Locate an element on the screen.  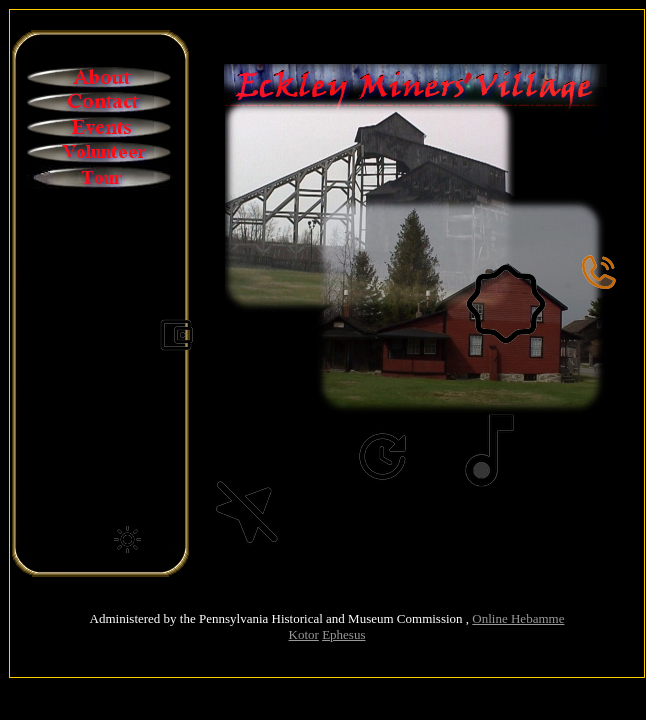
switch to light mode is located at coordinates (127, 539).